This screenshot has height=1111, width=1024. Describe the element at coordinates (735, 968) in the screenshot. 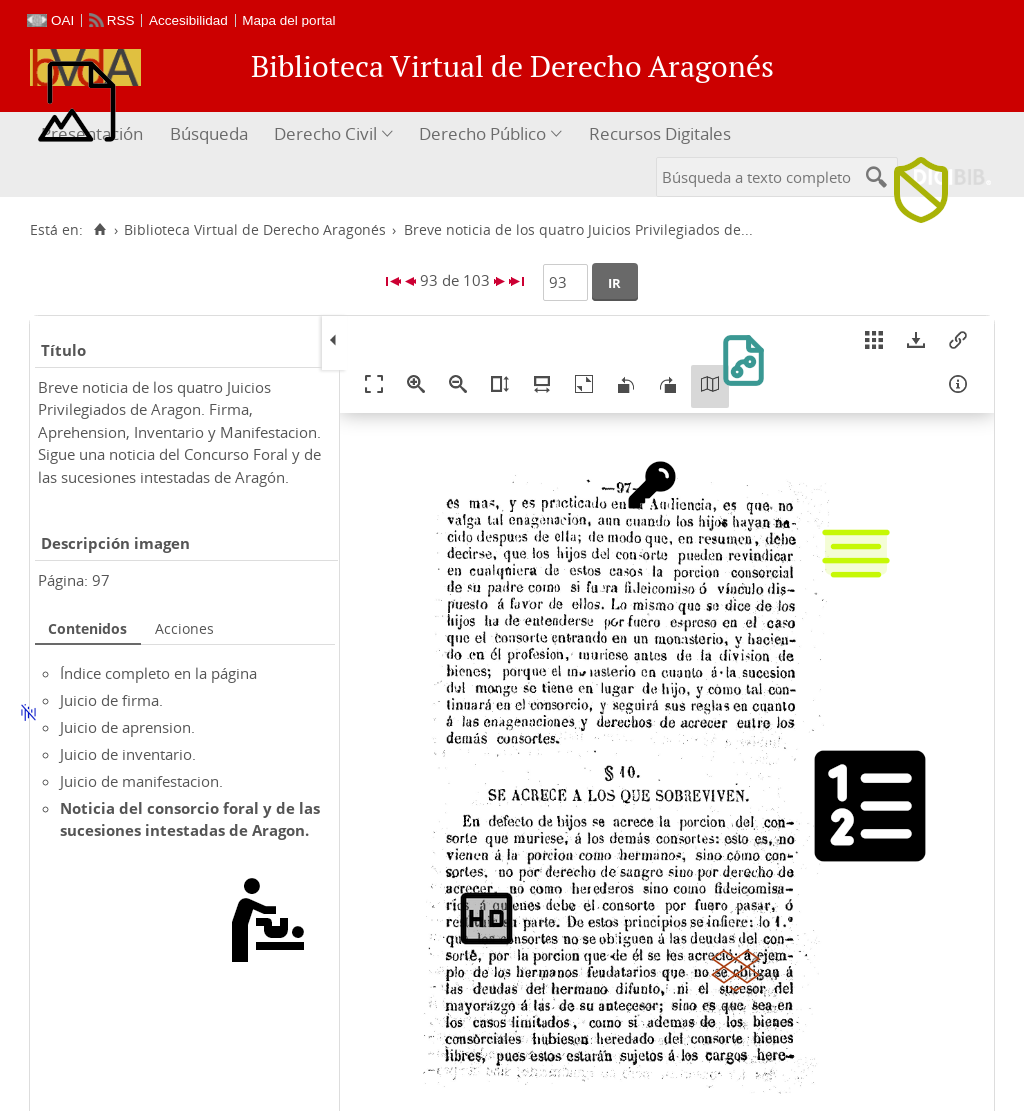

I see `access dropbox cloud storage` at that location.